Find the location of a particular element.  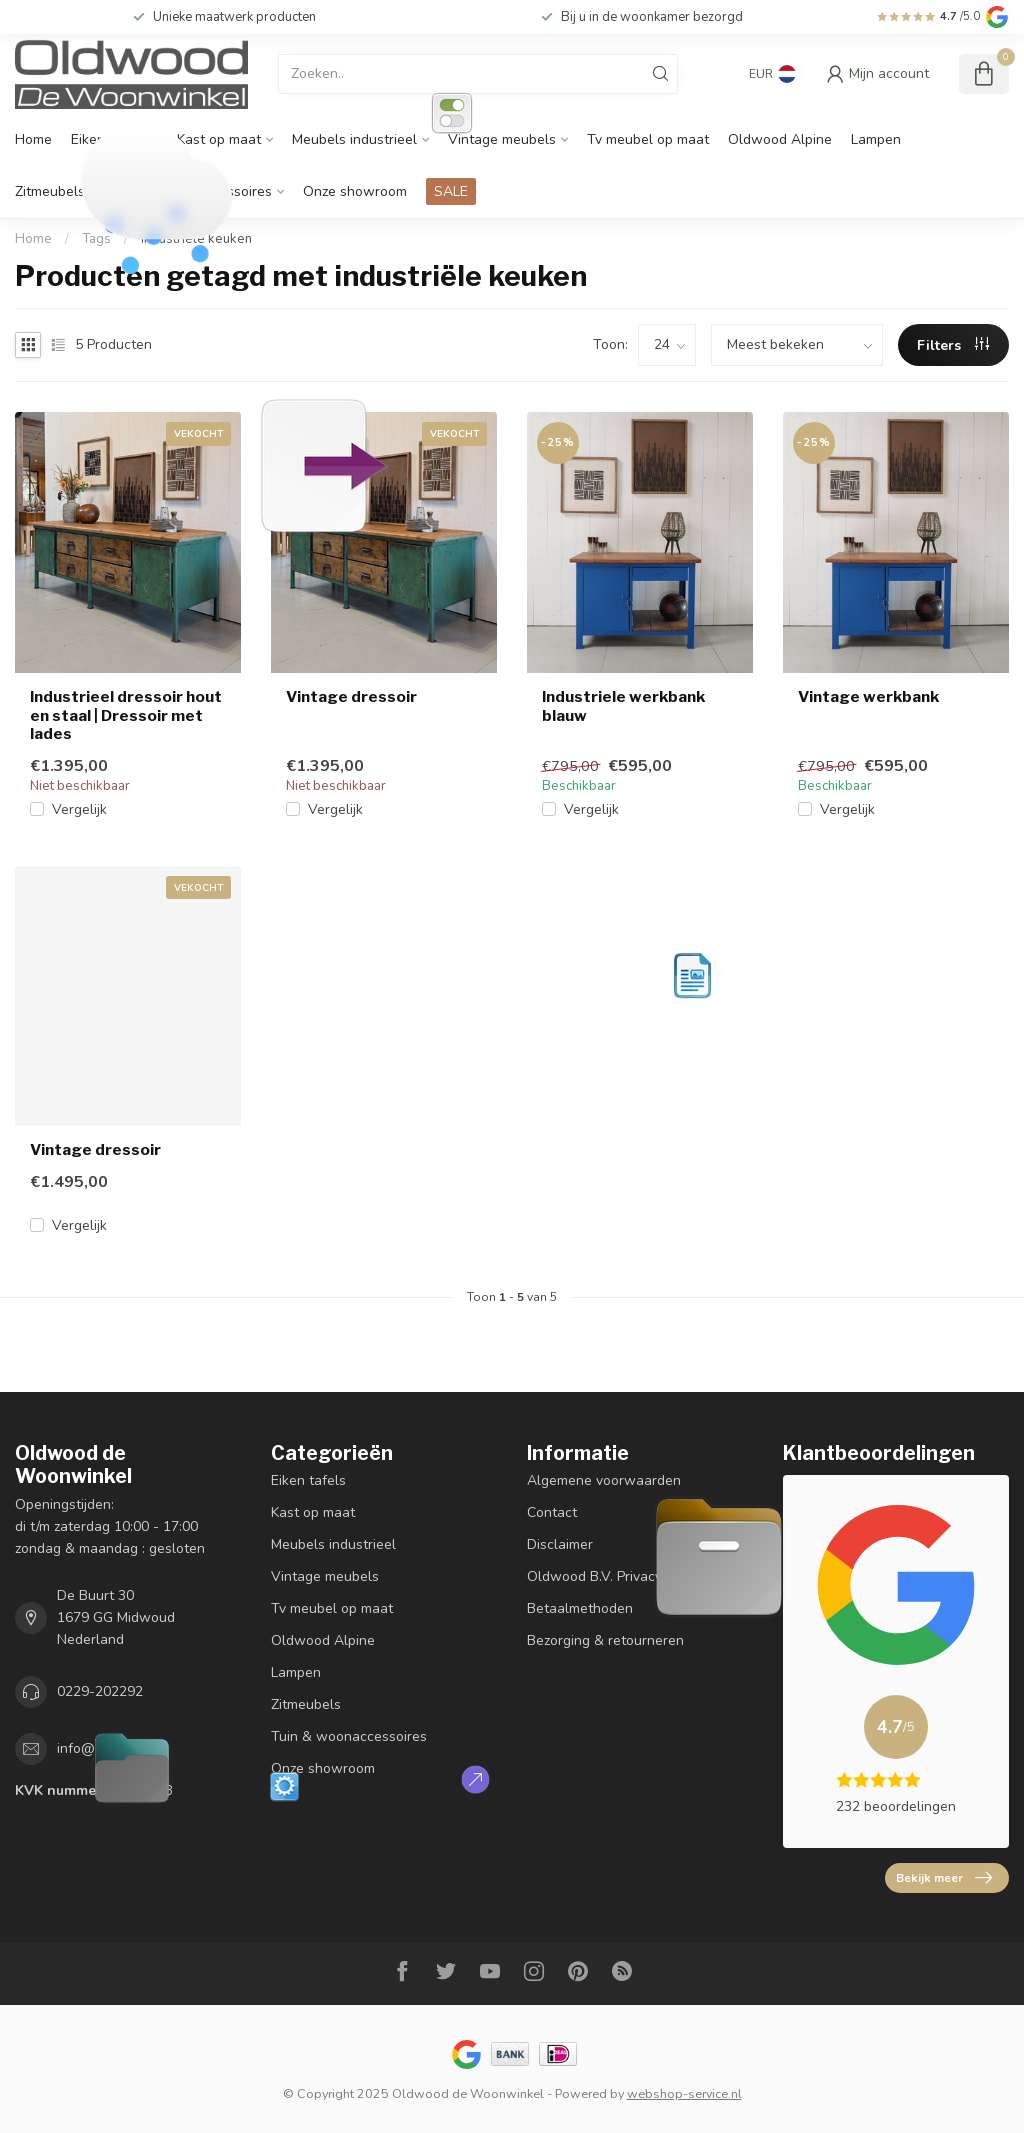

indicates freezing rain weather conditions is located at coordinates (156, 198).